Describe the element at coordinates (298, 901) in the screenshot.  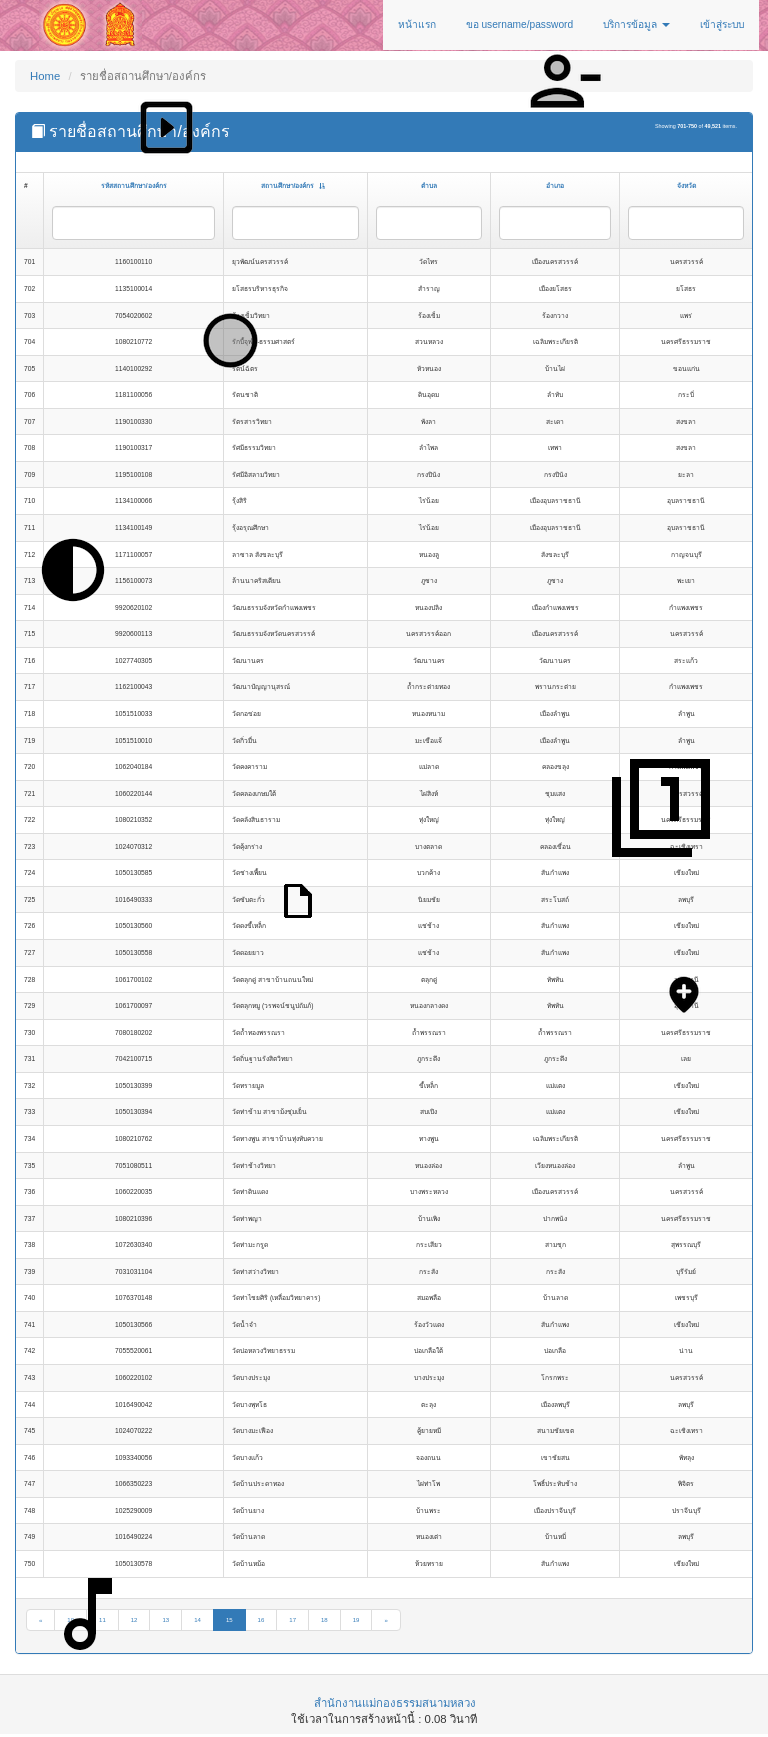
I see `insert or attach a file` at that location.